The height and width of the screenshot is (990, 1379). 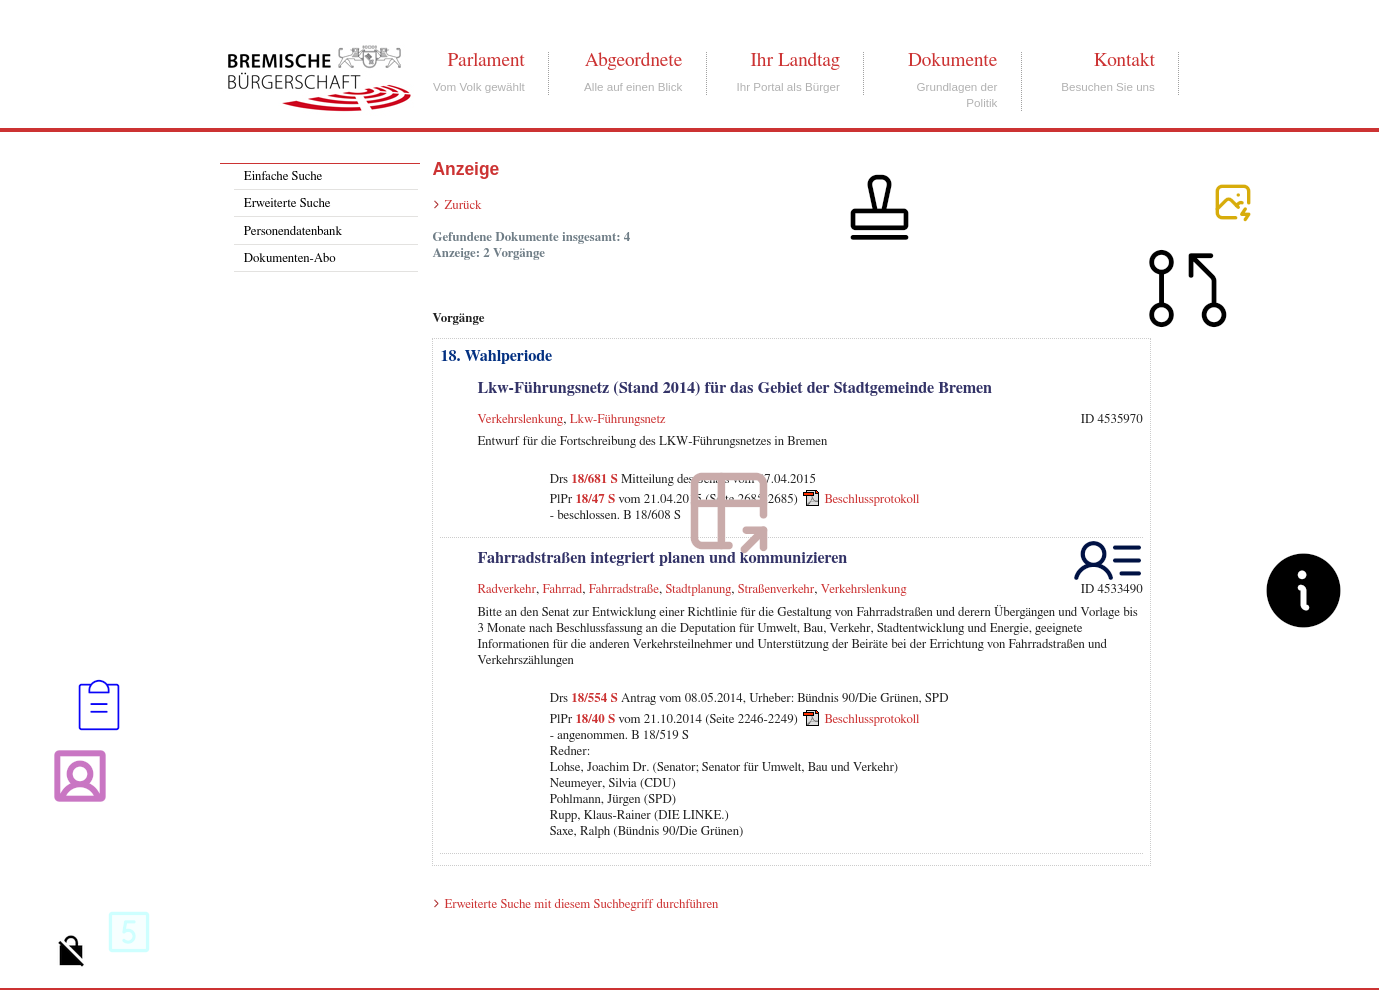 What do you see at coordinates (879, 208) in the screenshot?
I see `apply a stamp or seal to a document` at bounding box center [879, 208].